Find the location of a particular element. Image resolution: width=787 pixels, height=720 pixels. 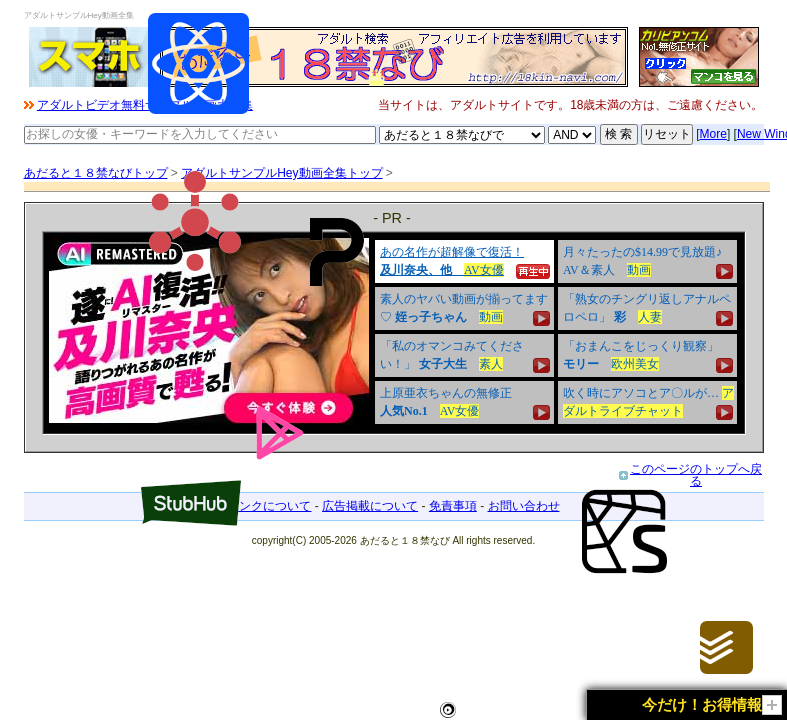

open pastebin website or app is located at coordinates (404, 51).